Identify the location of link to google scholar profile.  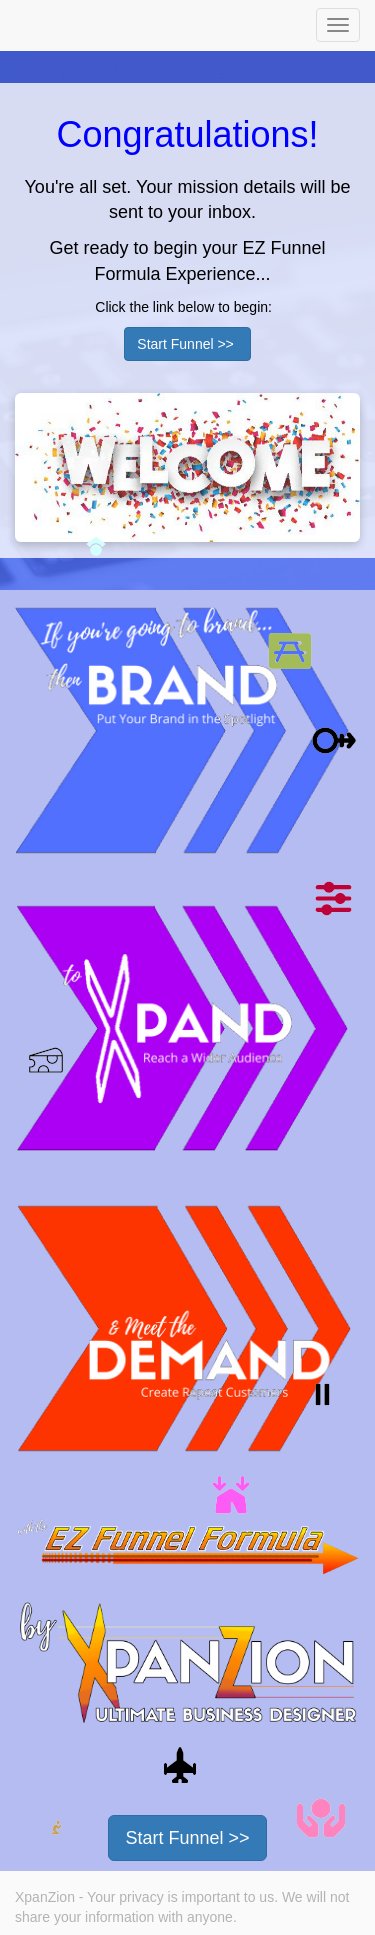
(96, 546).